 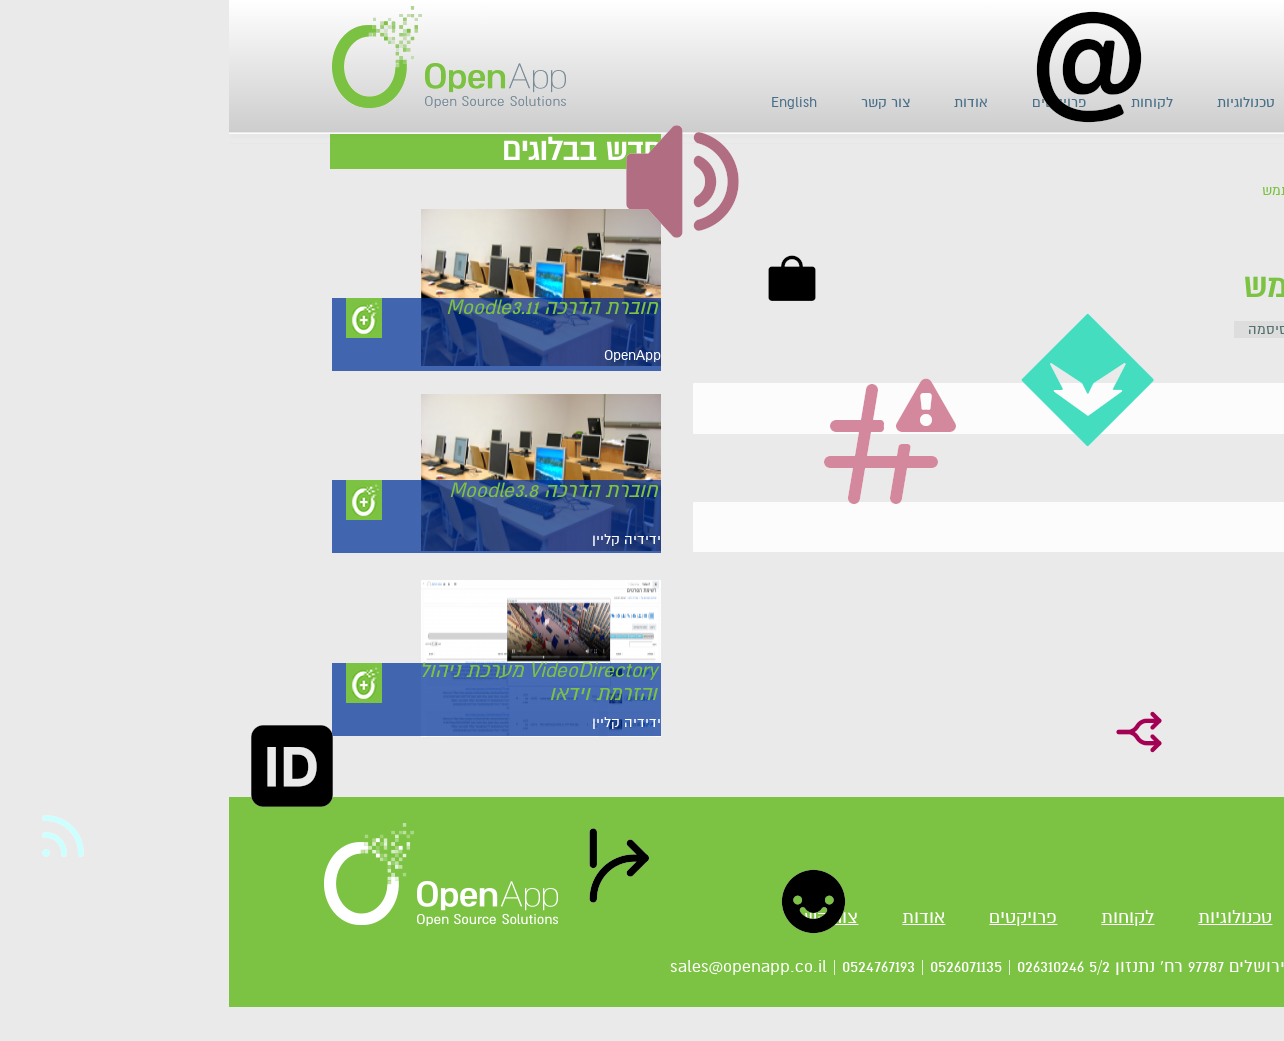 I want to click on view user ID or identification details, so click(x=292, y=766).